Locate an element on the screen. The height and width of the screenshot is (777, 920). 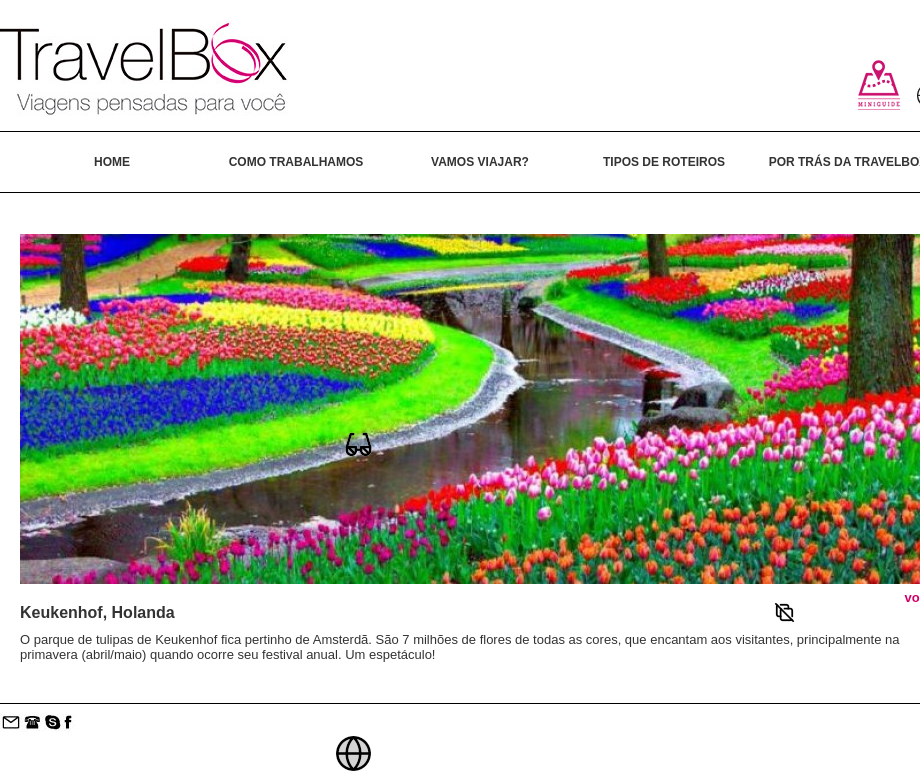
switch to global or worldwide view is located at coordinates (353, 753).